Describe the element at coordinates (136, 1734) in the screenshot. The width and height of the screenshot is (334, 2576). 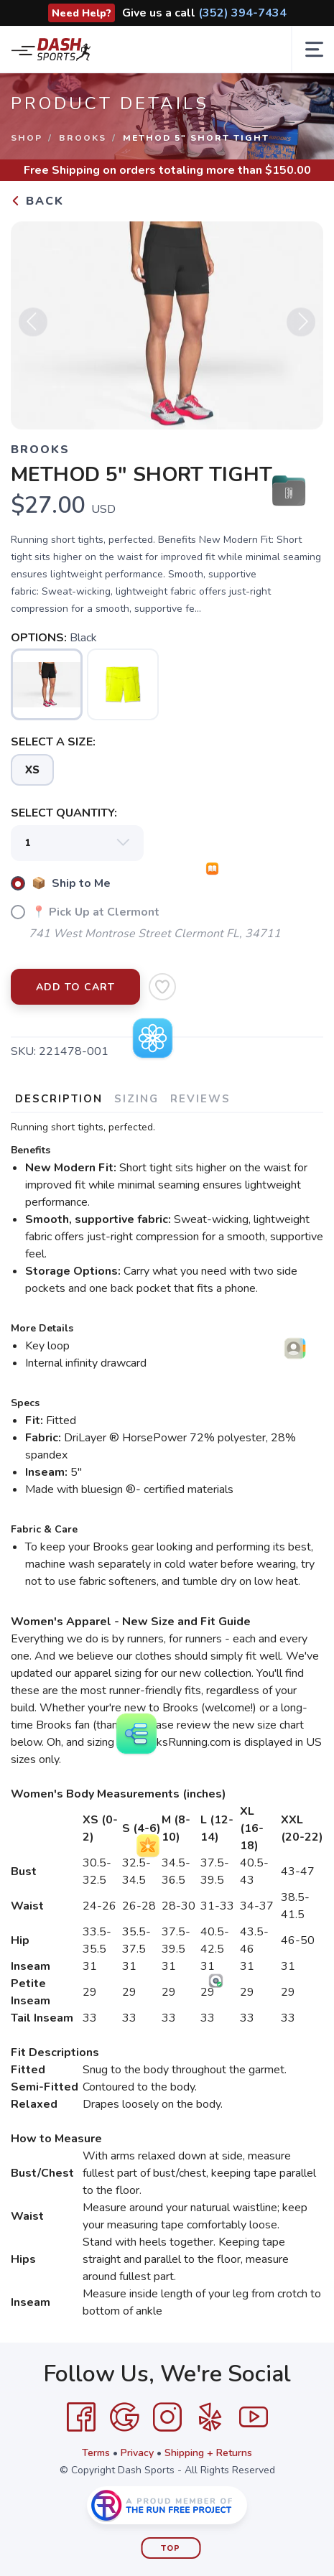
I see `open labyrinth mind-mapping app` at that location.